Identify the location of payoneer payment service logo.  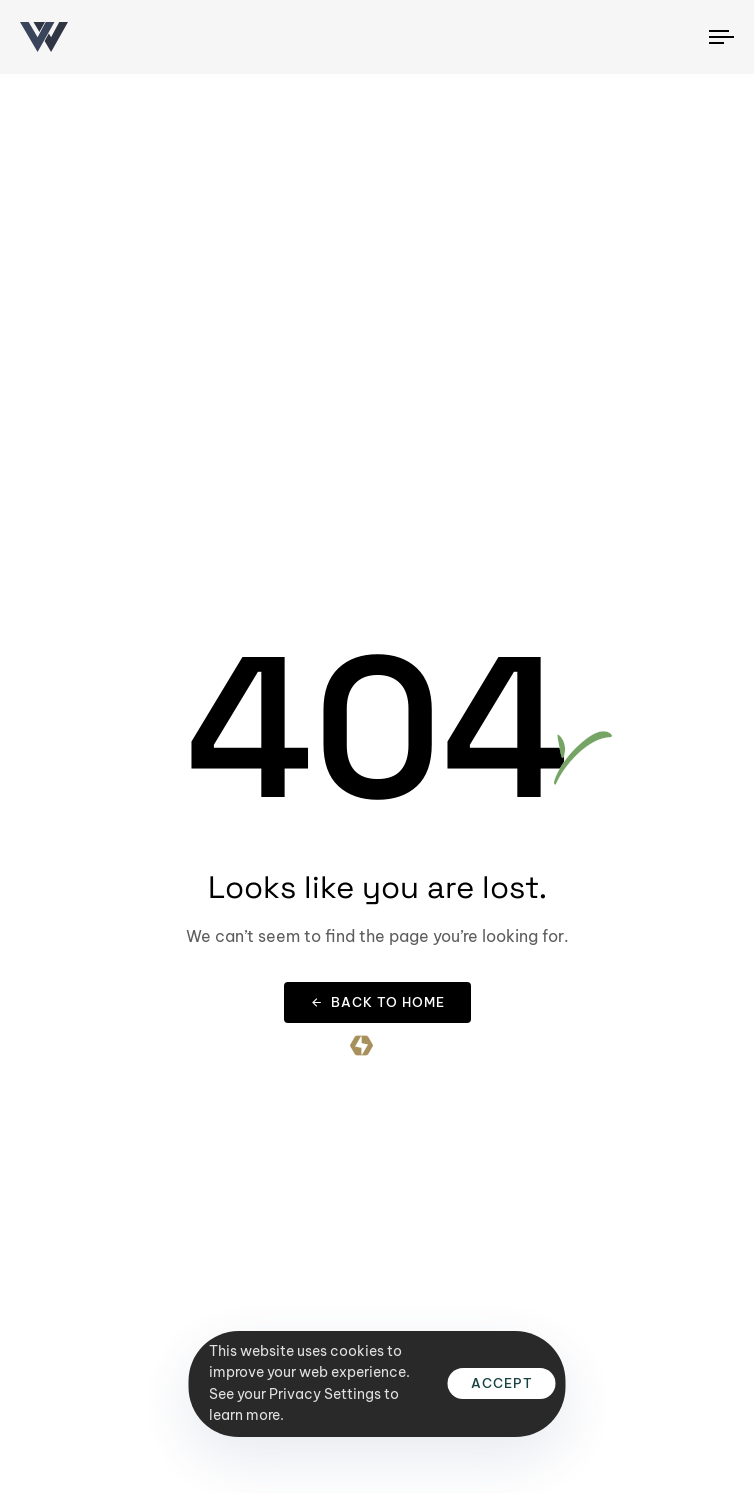
(583, 758).